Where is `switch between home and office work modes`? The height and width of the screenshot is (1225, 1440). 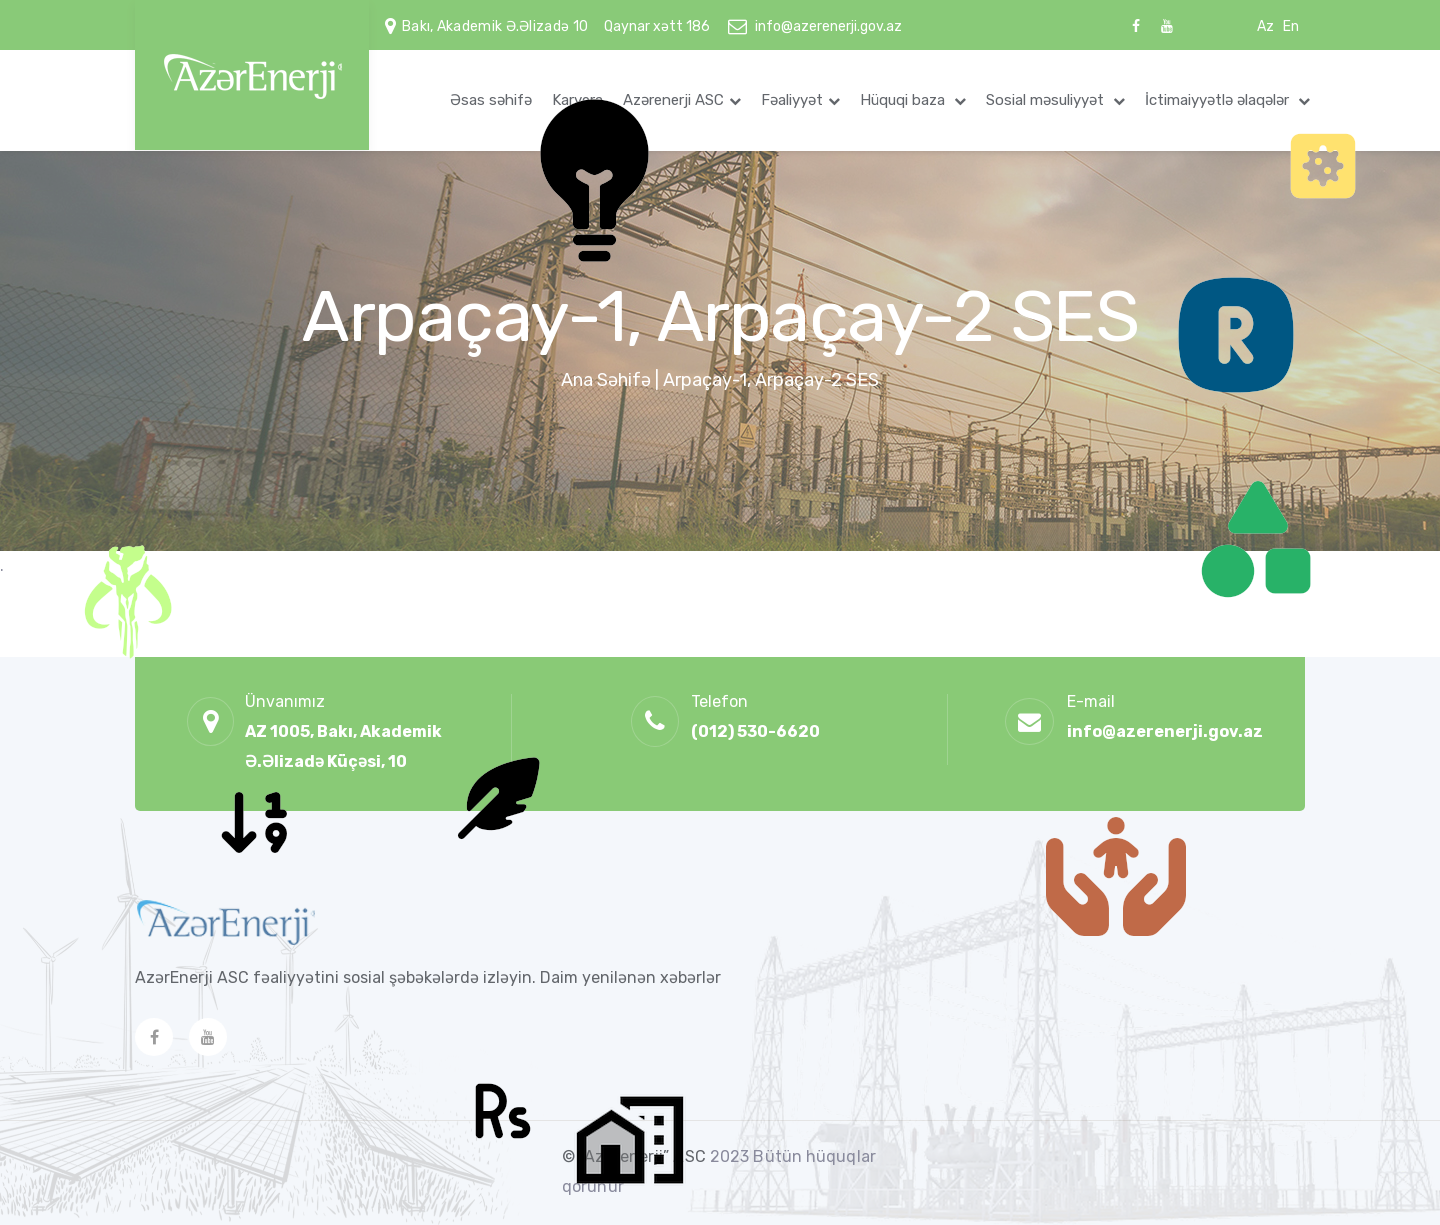
switch between home and office work modes is located at coordinates (630, 1140).